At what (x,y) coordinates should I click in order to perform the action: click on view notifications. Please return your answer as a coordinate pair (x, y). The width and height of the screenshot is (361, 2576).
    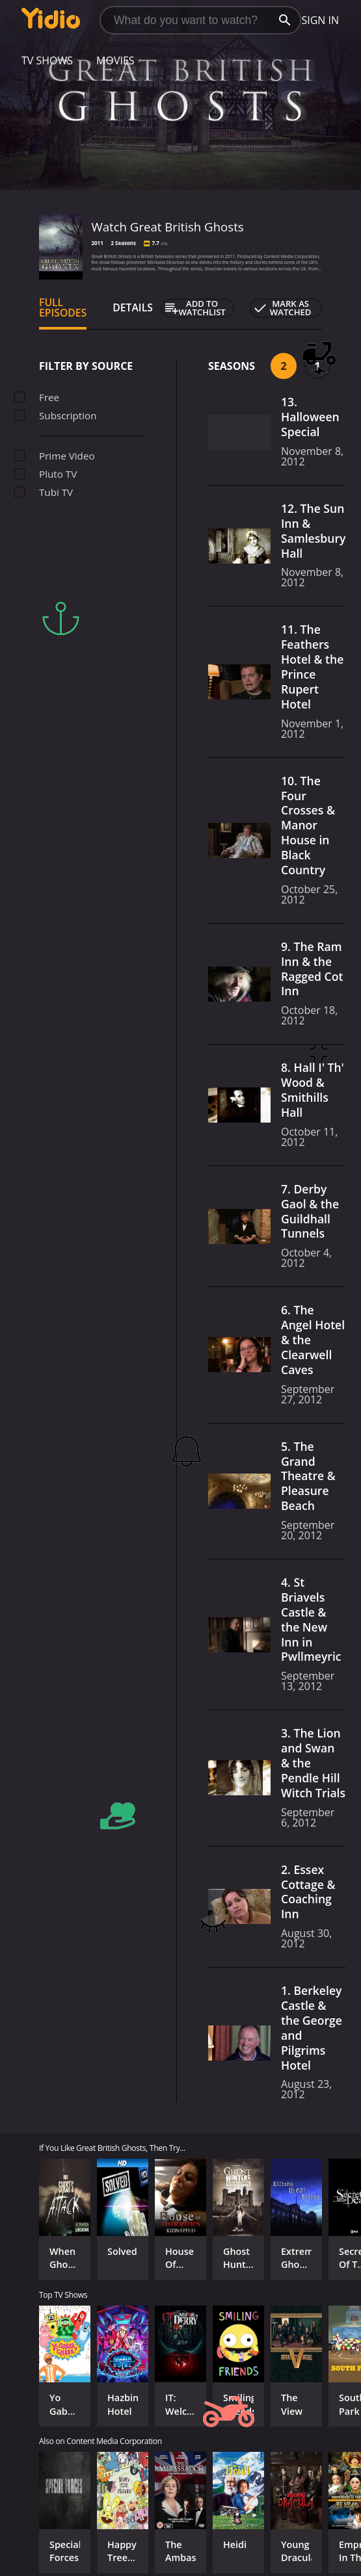
    Looking at the image, I should click on (187, 1451).